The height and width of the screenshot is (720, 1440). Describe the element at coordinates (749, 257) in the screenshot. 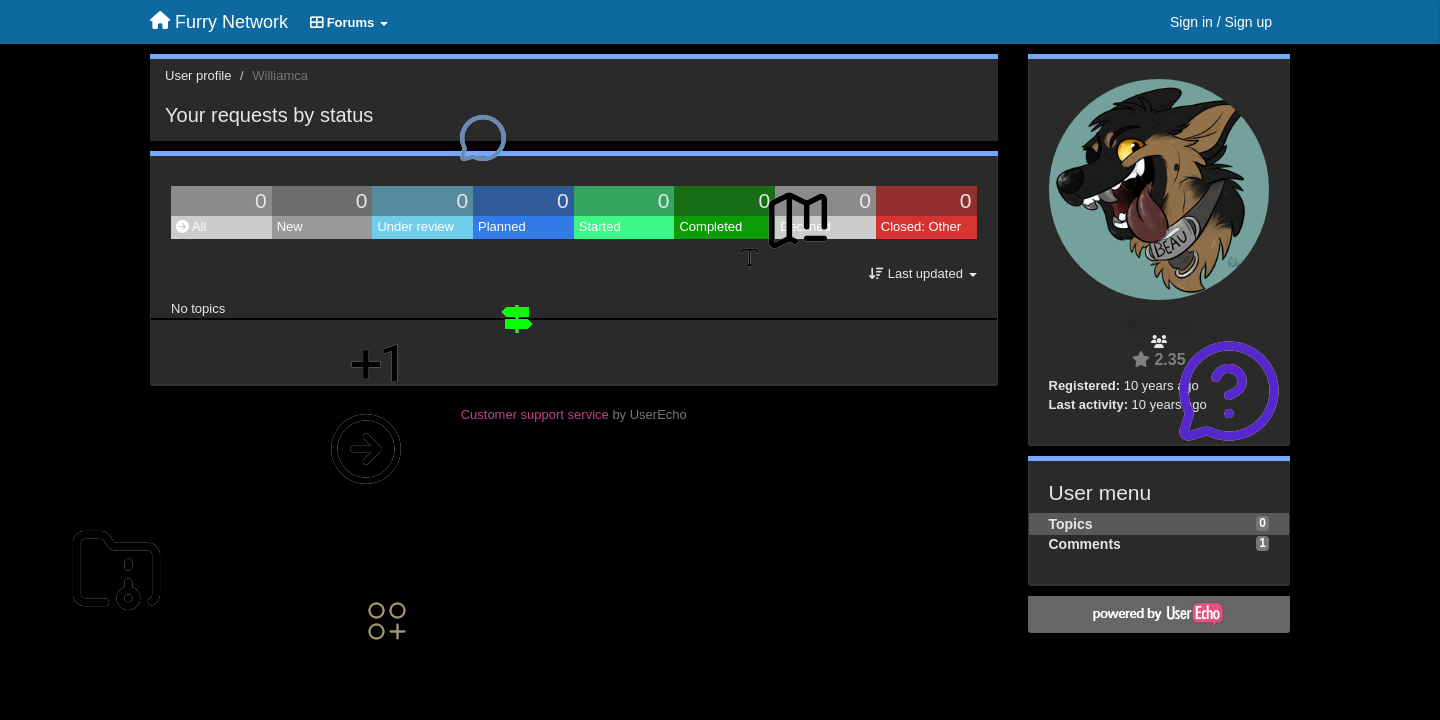

I see `access text formatting options` at that location.